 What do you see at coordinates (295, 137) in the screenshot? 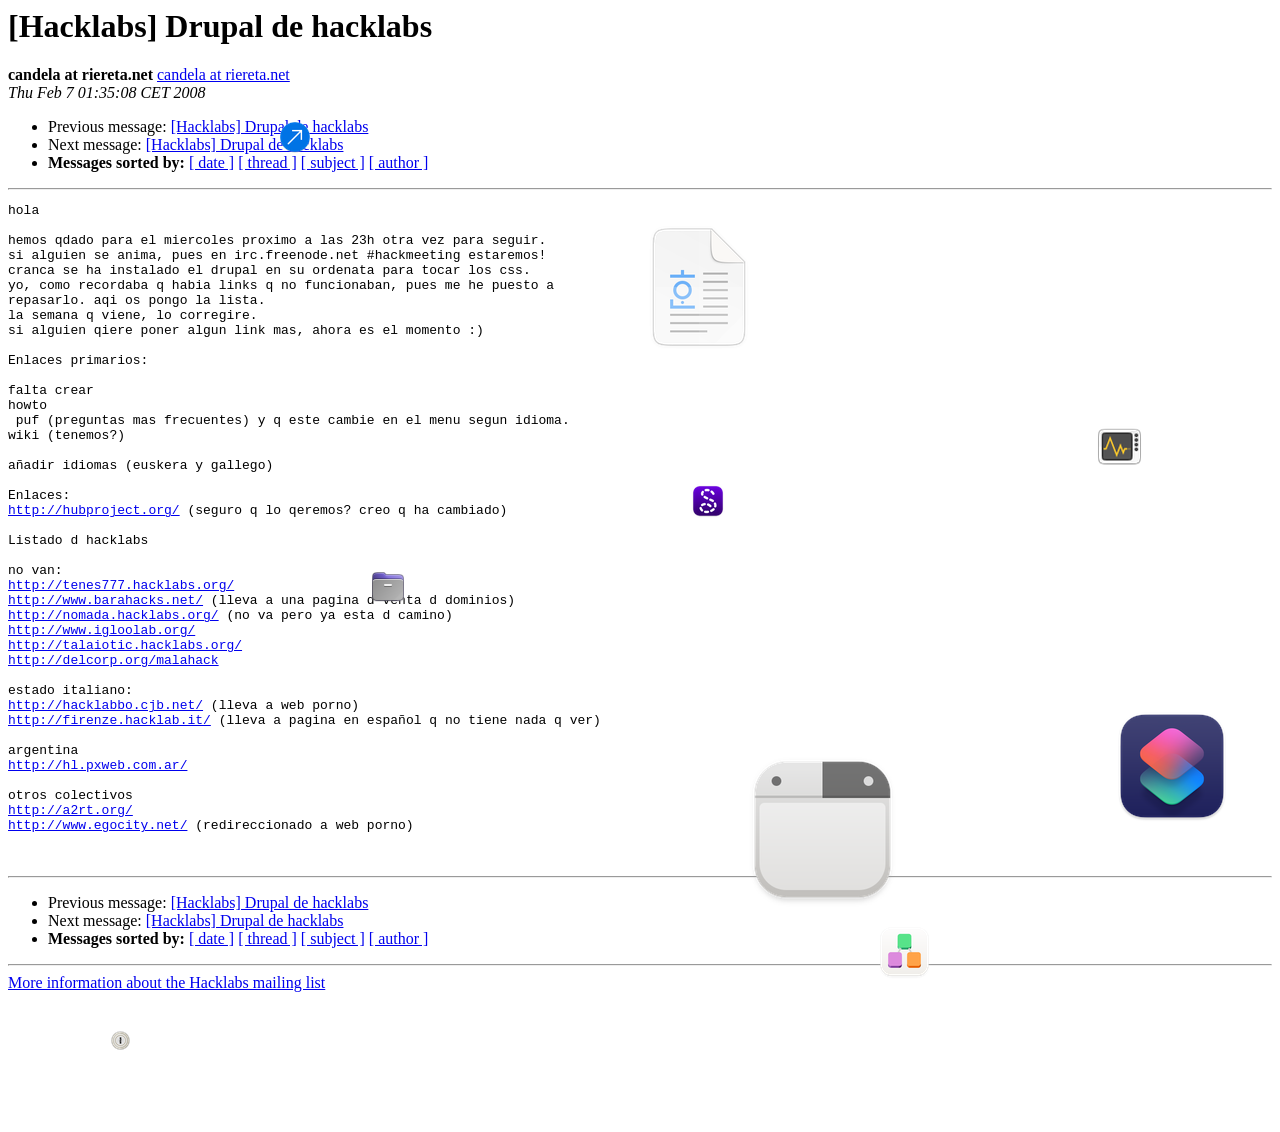
I see `indicates a symbolic link or shortcut to another file` at bounding box center [295, 137].